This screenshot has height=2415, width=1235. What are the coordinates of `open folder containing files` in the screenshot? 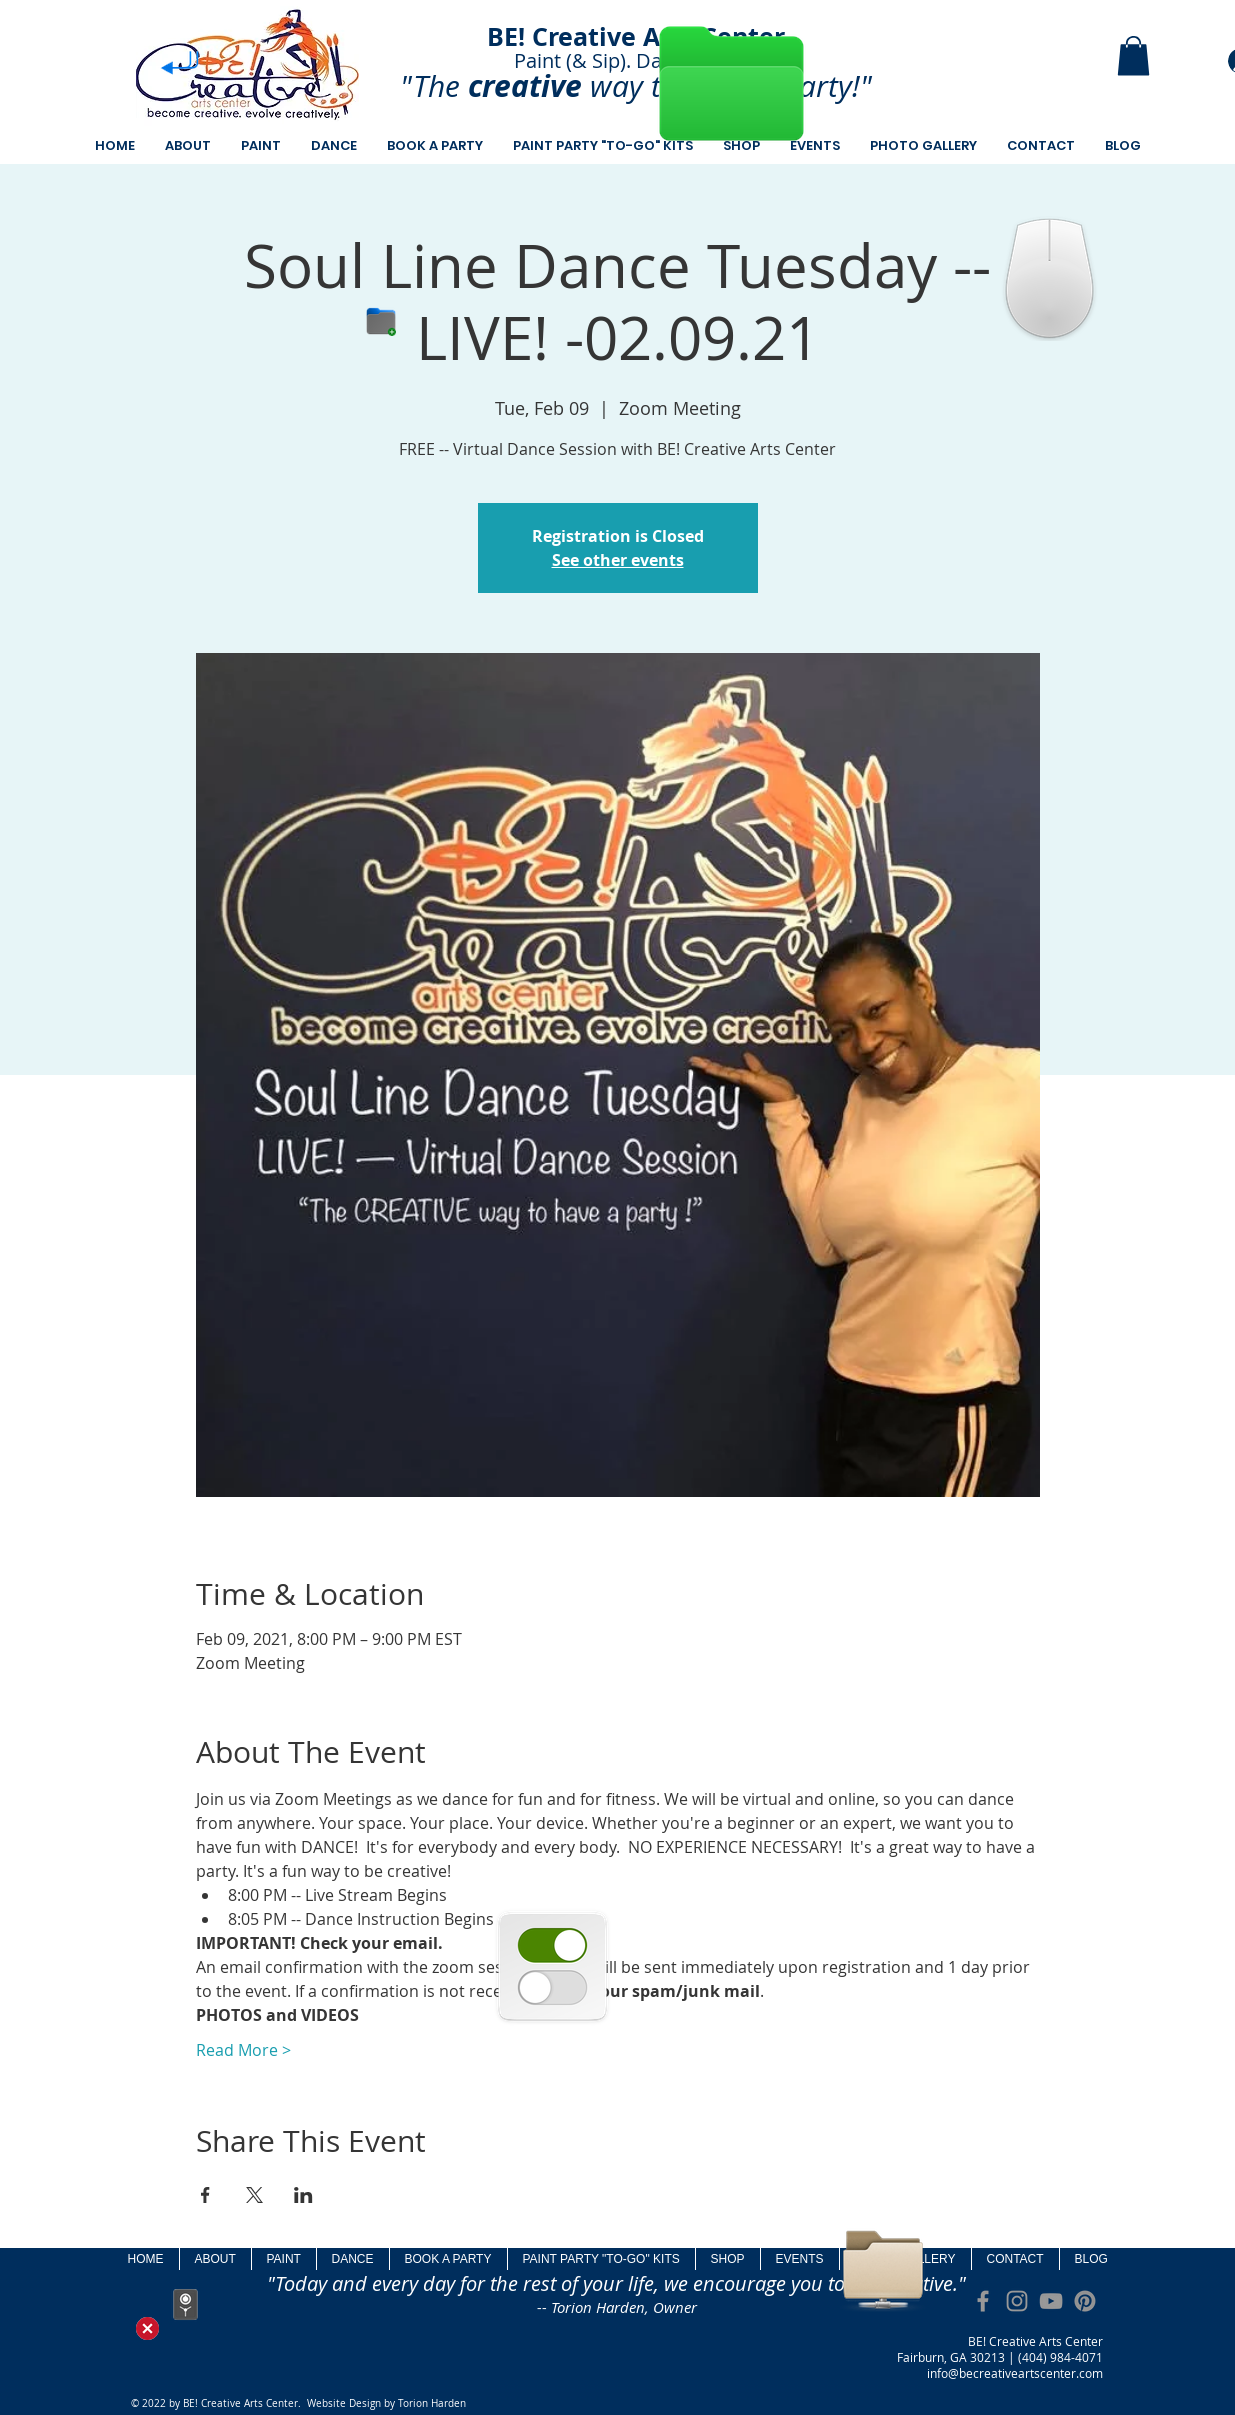 It's located at (731, 83).